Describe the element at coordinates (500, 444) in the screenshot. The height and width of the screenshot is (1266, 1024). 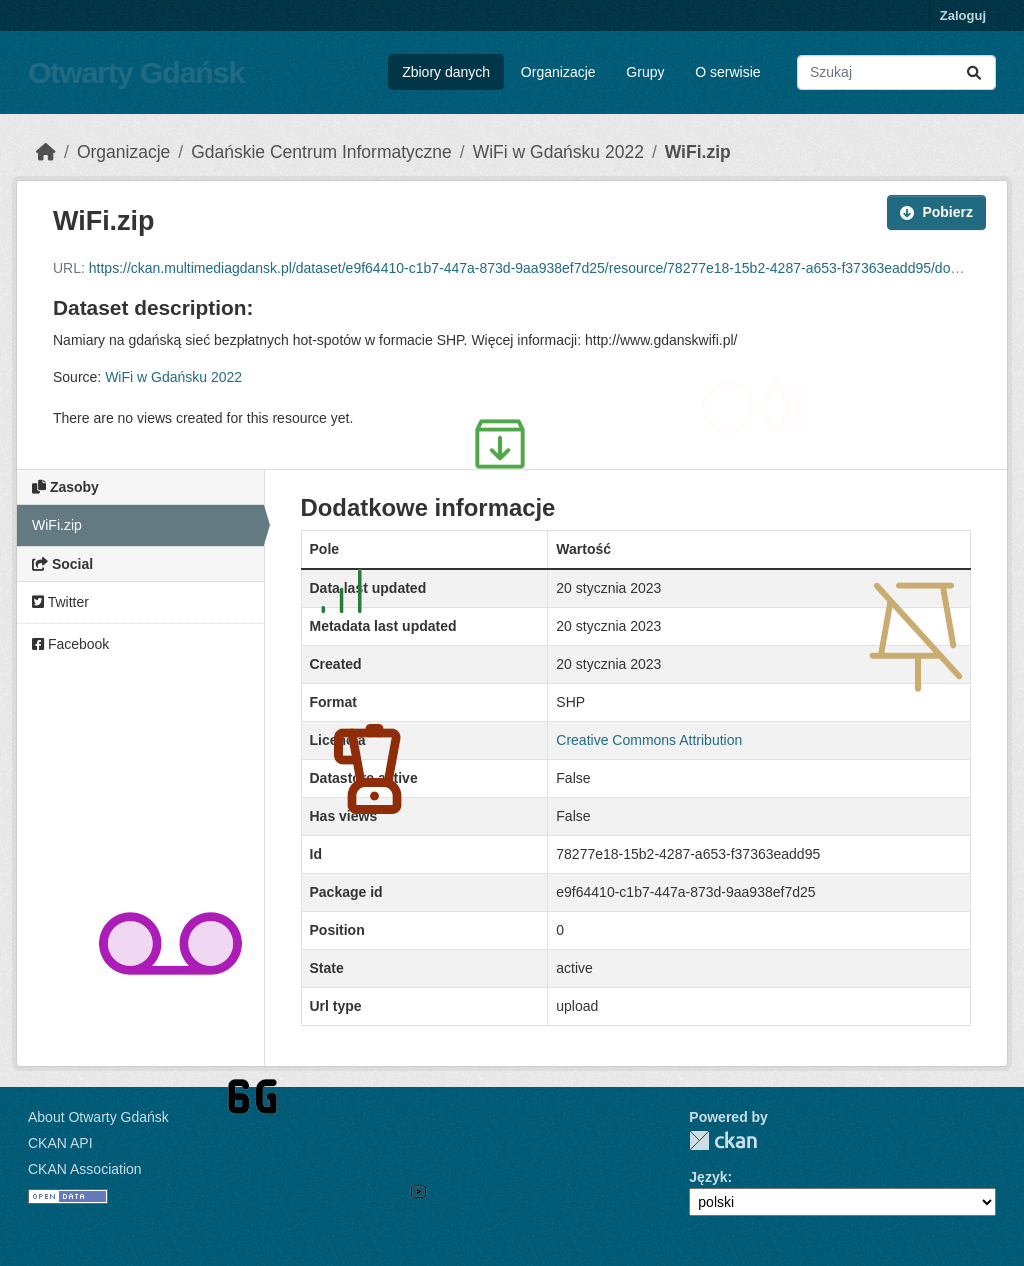
I see `download to storage or archive` at that location.